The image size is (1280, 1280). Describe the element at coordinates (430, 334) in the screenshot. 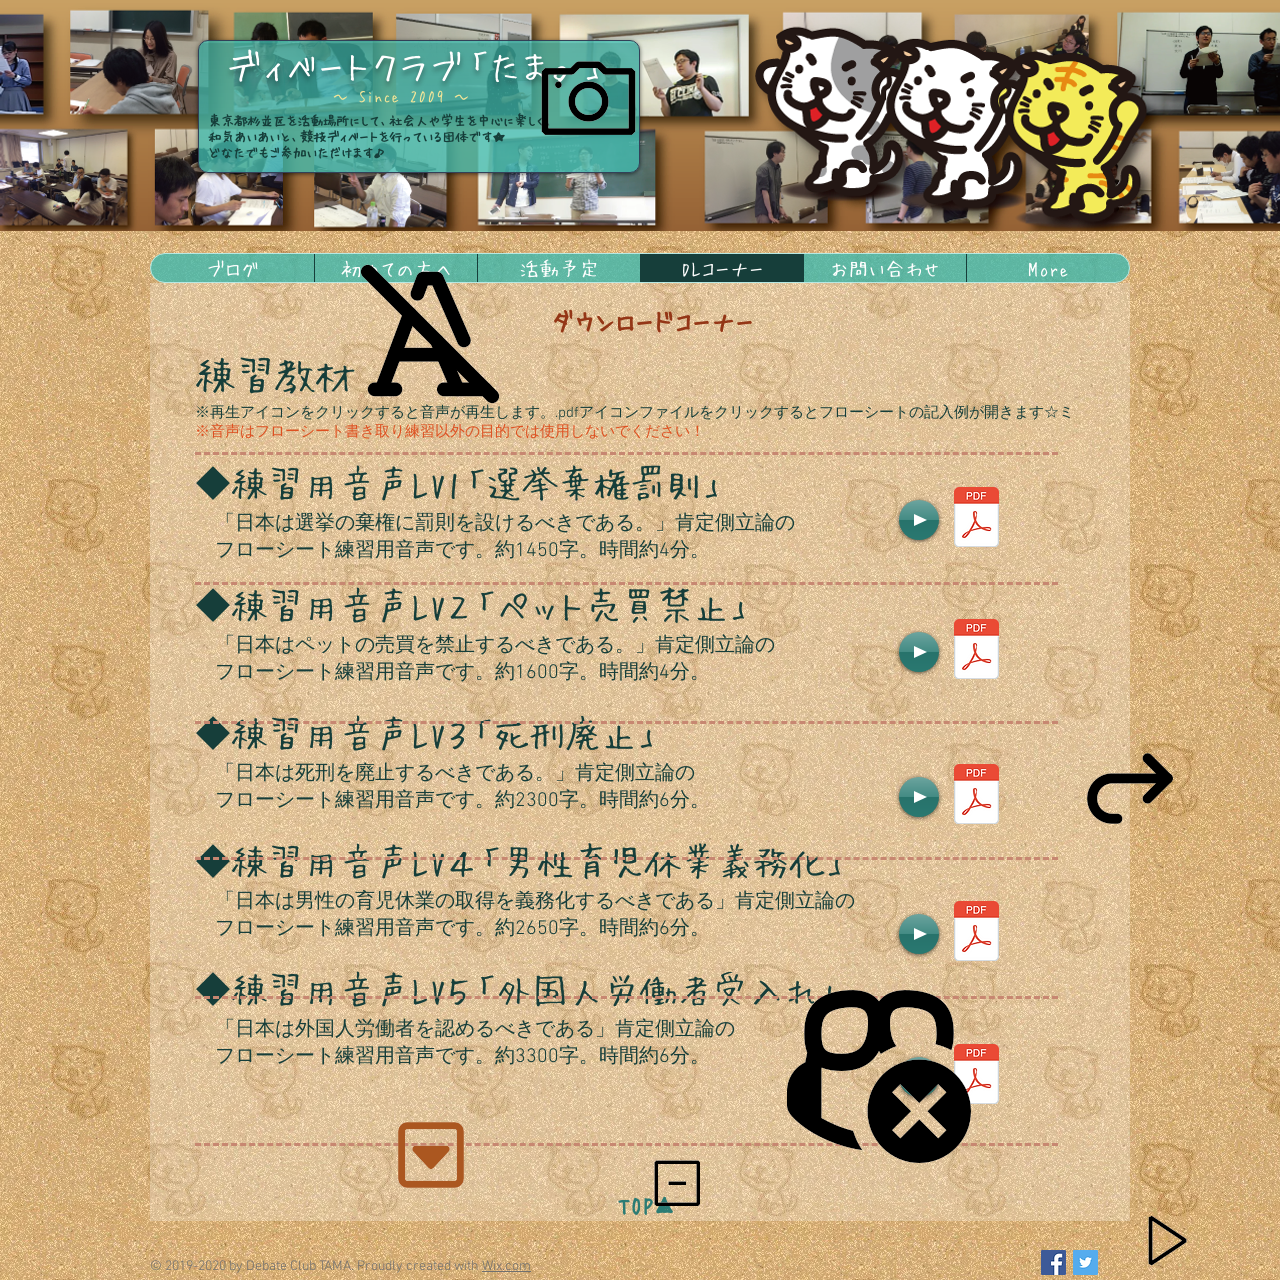

I see `disable text formatting options` at that location.